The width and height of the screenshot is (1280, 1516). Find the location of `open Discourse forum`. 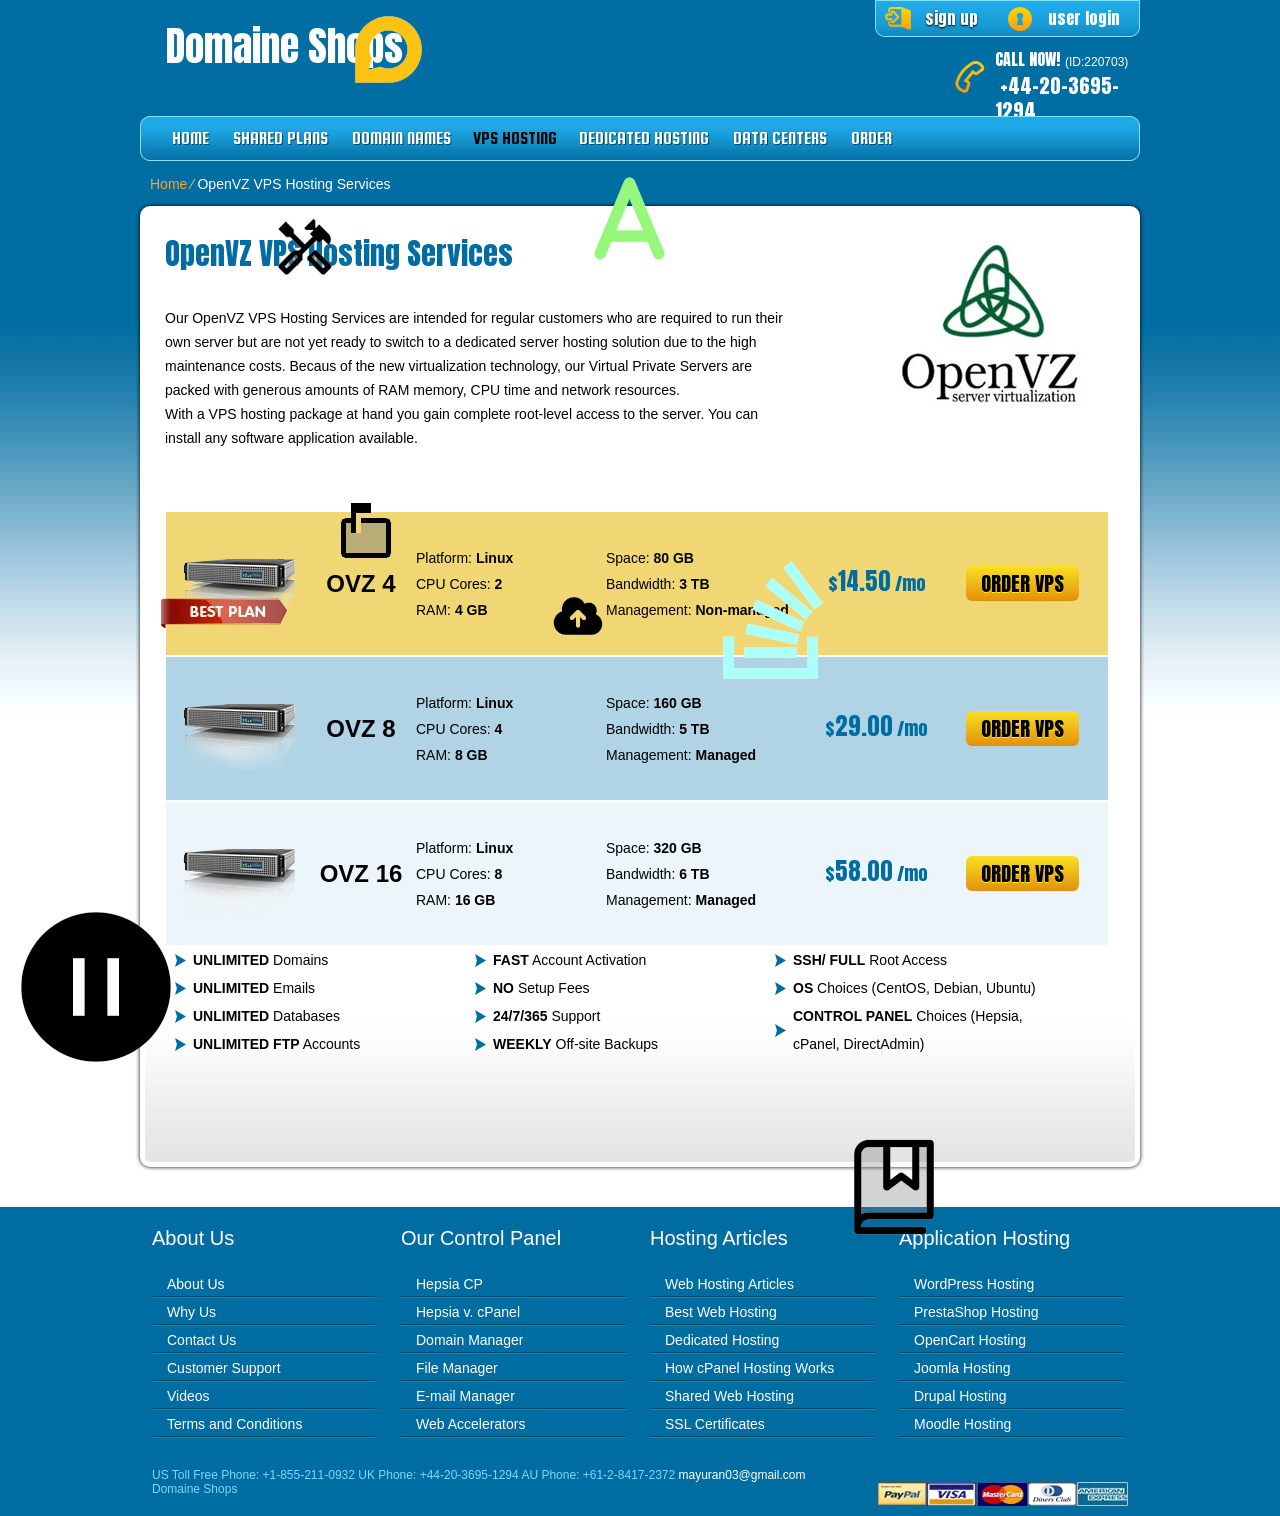

open Discourse forum is located at coordinates (388, 49).